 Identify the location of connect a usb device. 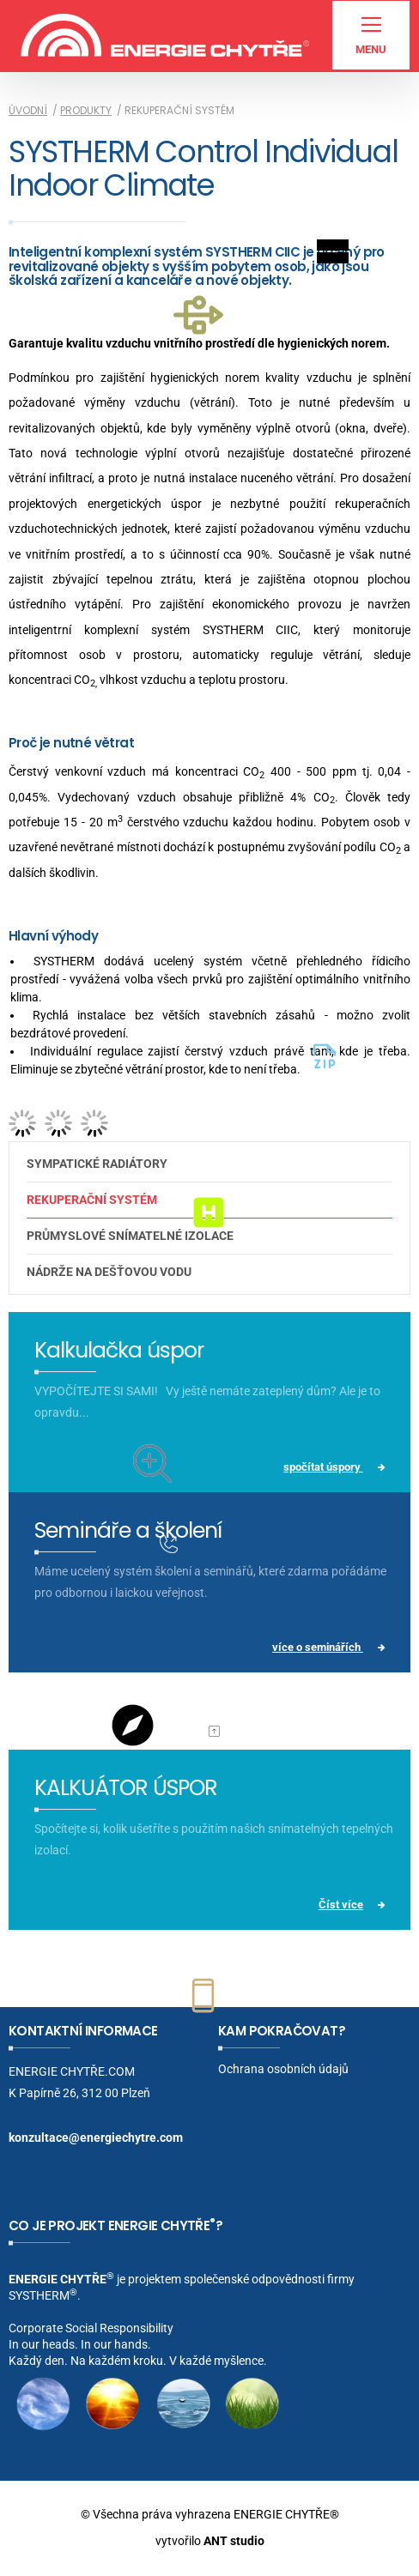
(198, 315).